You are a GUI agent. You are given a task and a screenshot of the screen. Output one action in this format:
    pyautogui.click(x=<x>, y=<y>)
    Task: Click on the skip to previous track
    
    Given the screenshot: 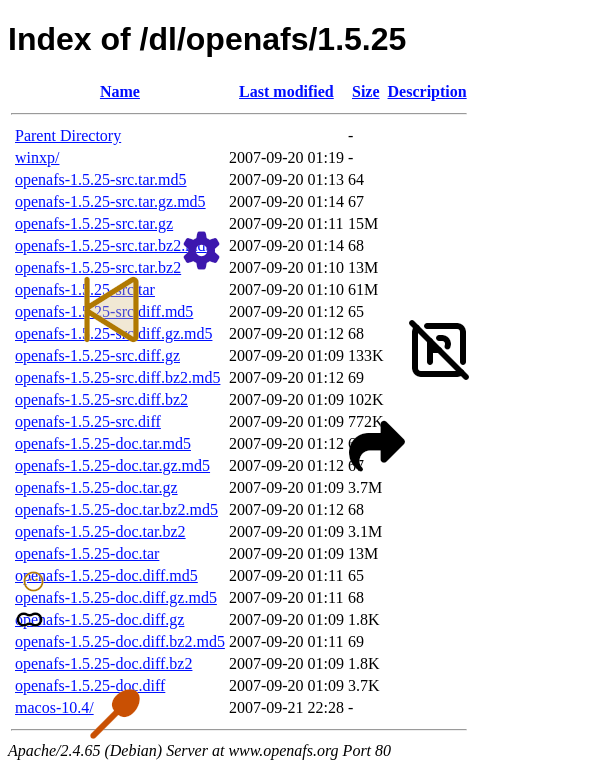 What is the action you would take?
    pyautogui.click(x=111, y=309)
    